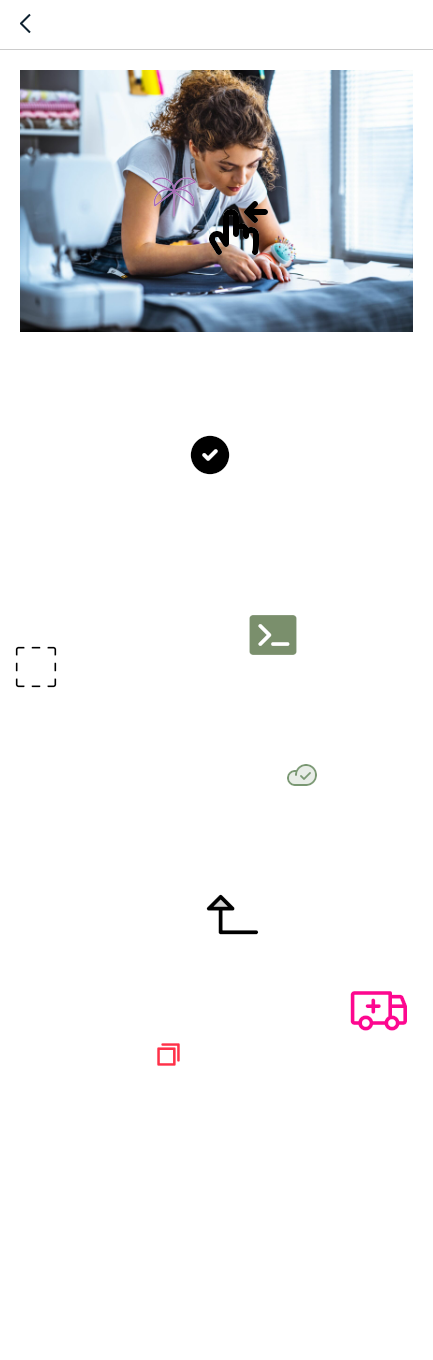  What do you see at coordinates (377, 1008) in the screenshot?
I see `access emergency medical services` at bounding box center [377, 1008].